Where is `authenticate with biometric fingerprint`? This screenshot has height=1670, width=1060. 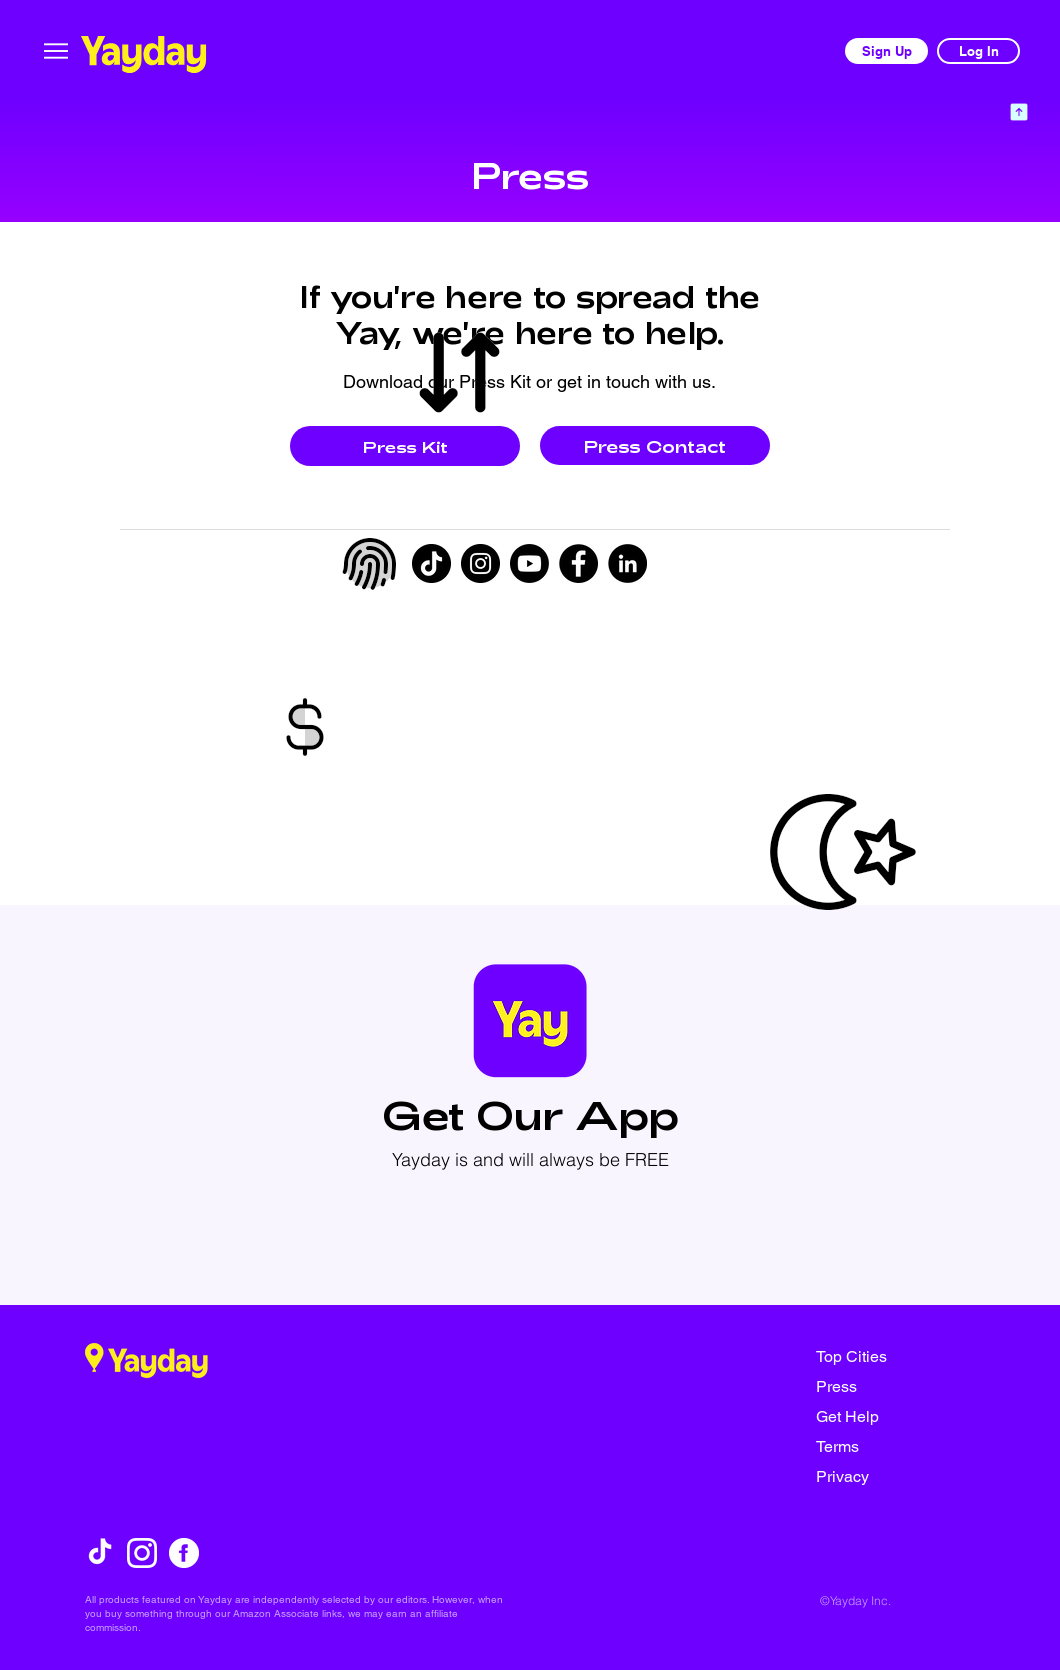 authenticate with biometric fingerprint is located at coordinates (370, 564).